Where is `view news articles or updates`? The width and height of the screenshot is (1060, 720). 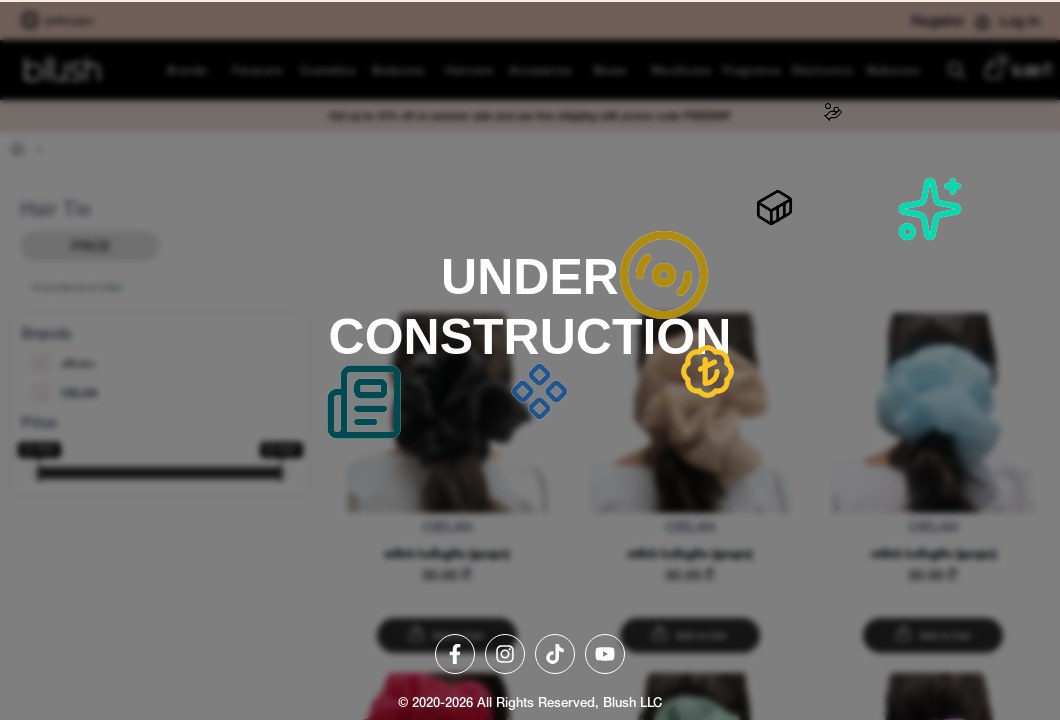 view news articles or updates is located at coordinates (364, 402).